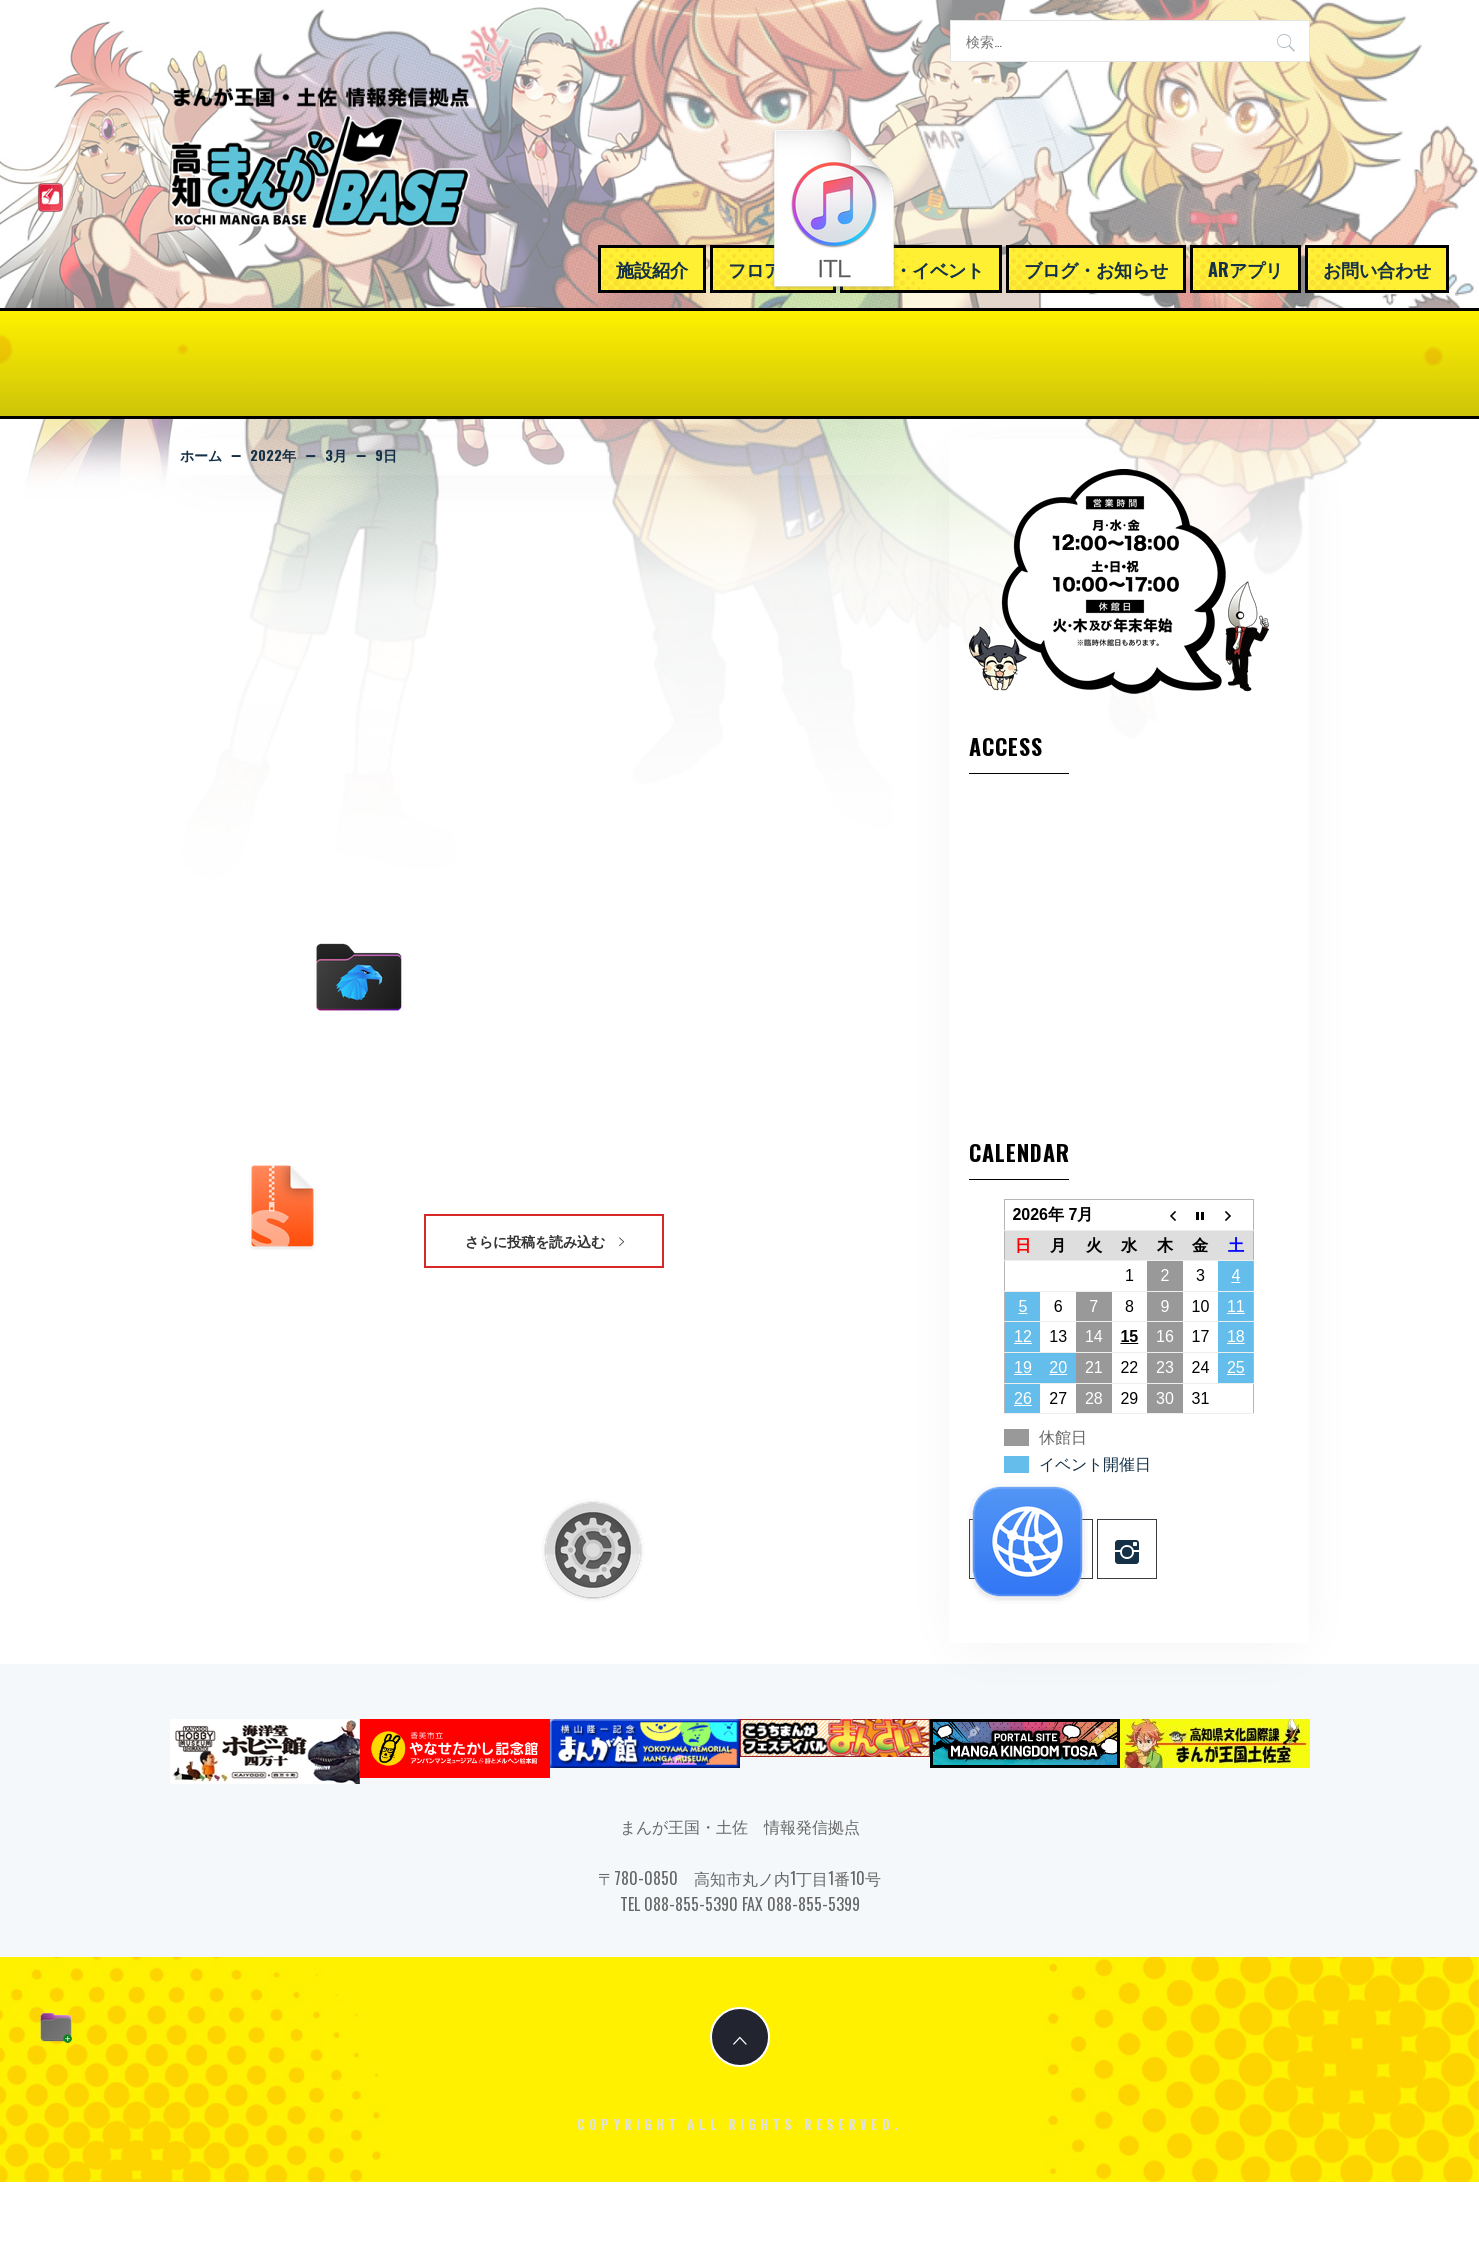  Describe the element at coordinates (358, 979) in the screenshot. I see `open garuda linux system folder` at that location.